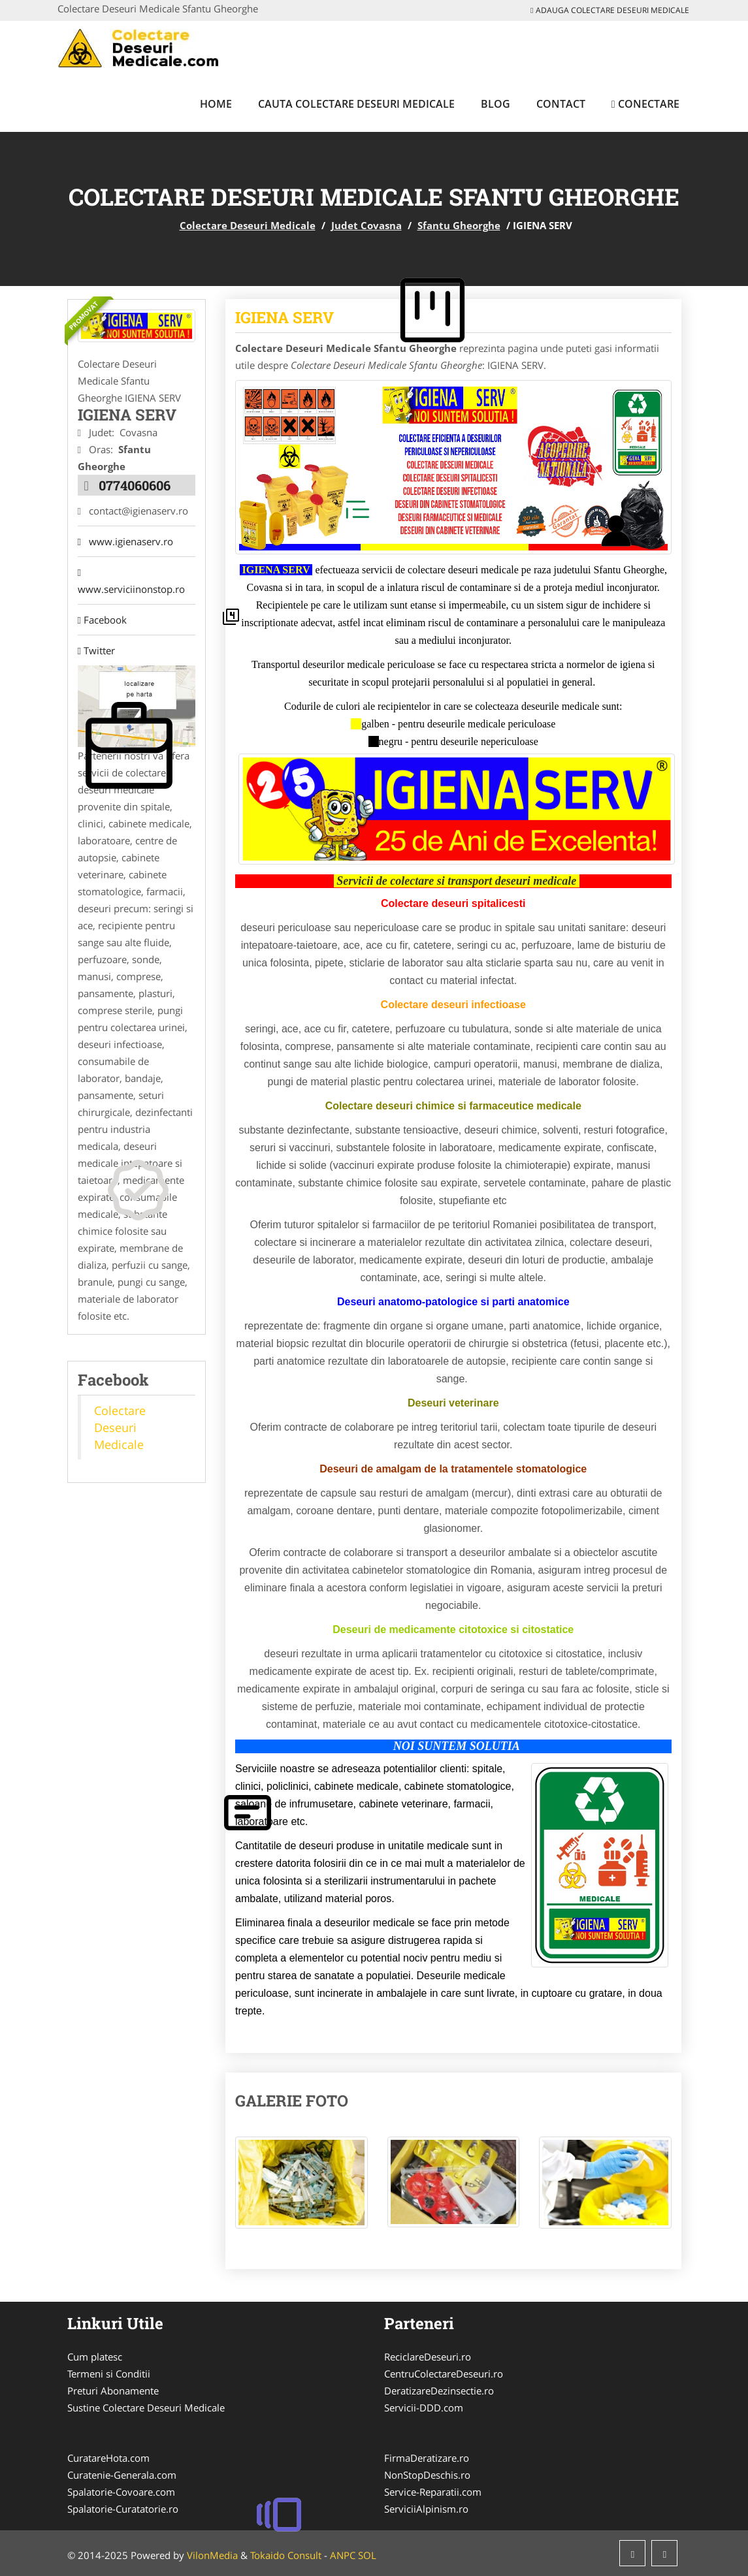 This screenshot has height=2576, width=748. I want to click on insert a block quote, so click(357, 509).